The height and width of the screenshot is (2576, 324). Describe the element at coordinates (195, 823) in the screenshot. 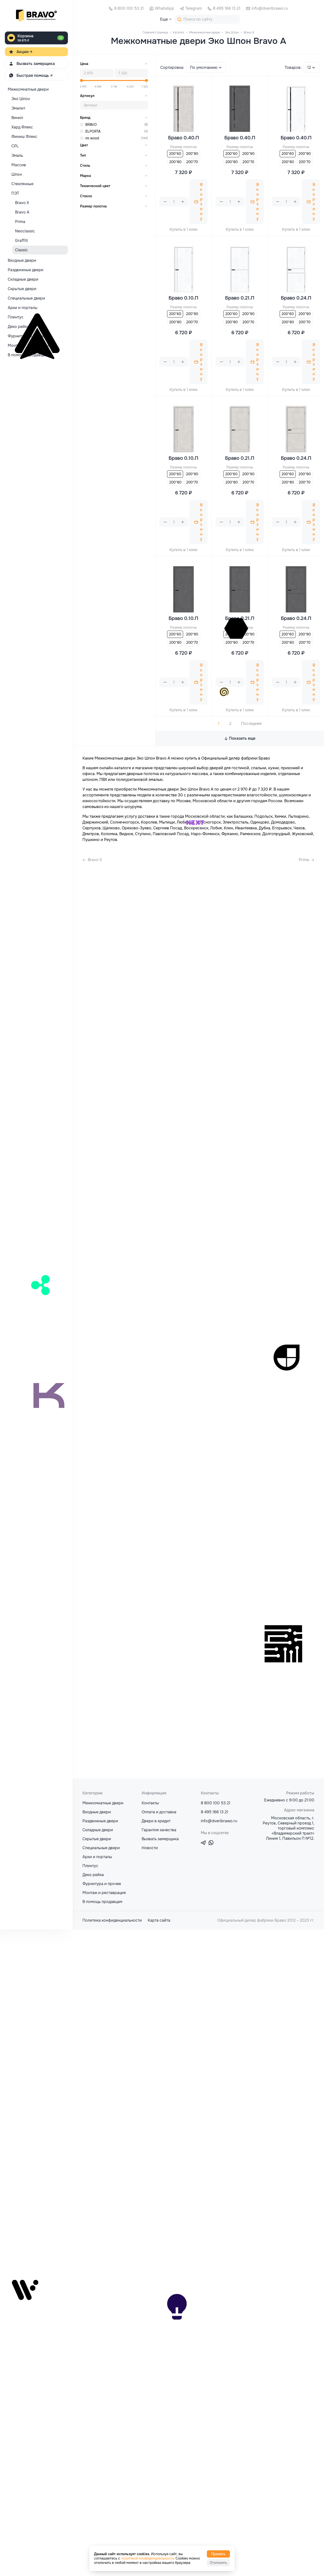

I see `NZXT brand logo` at that location.